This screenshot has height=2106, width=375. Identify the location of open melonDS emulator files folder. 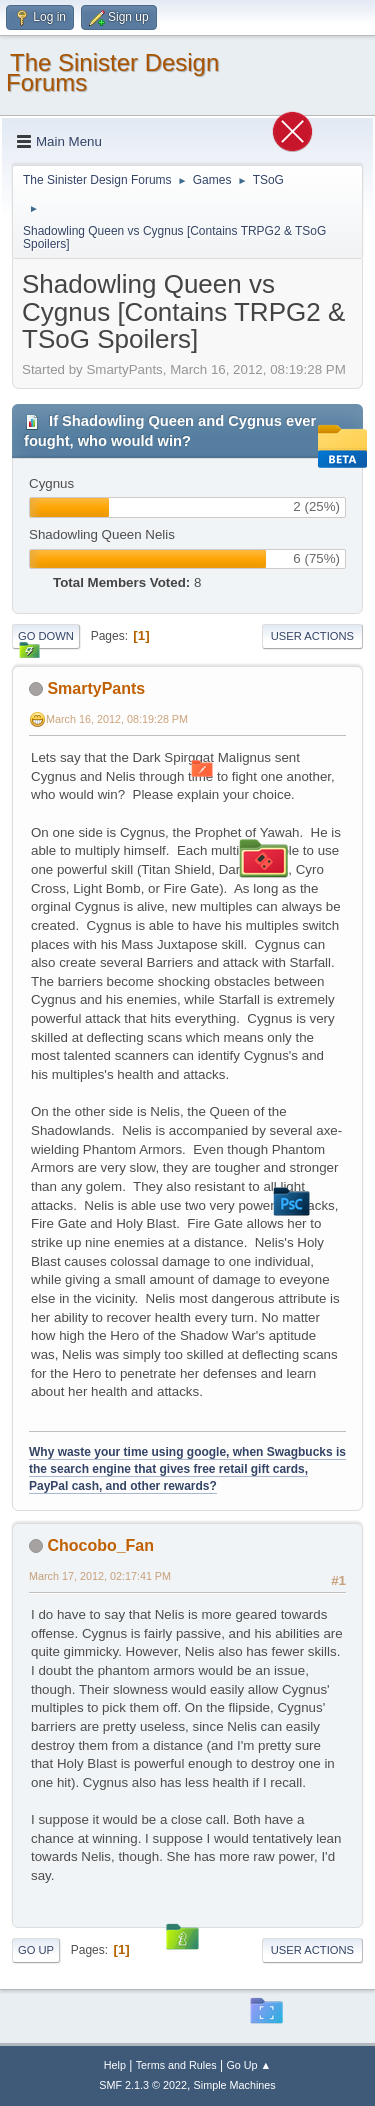
(263, 859).